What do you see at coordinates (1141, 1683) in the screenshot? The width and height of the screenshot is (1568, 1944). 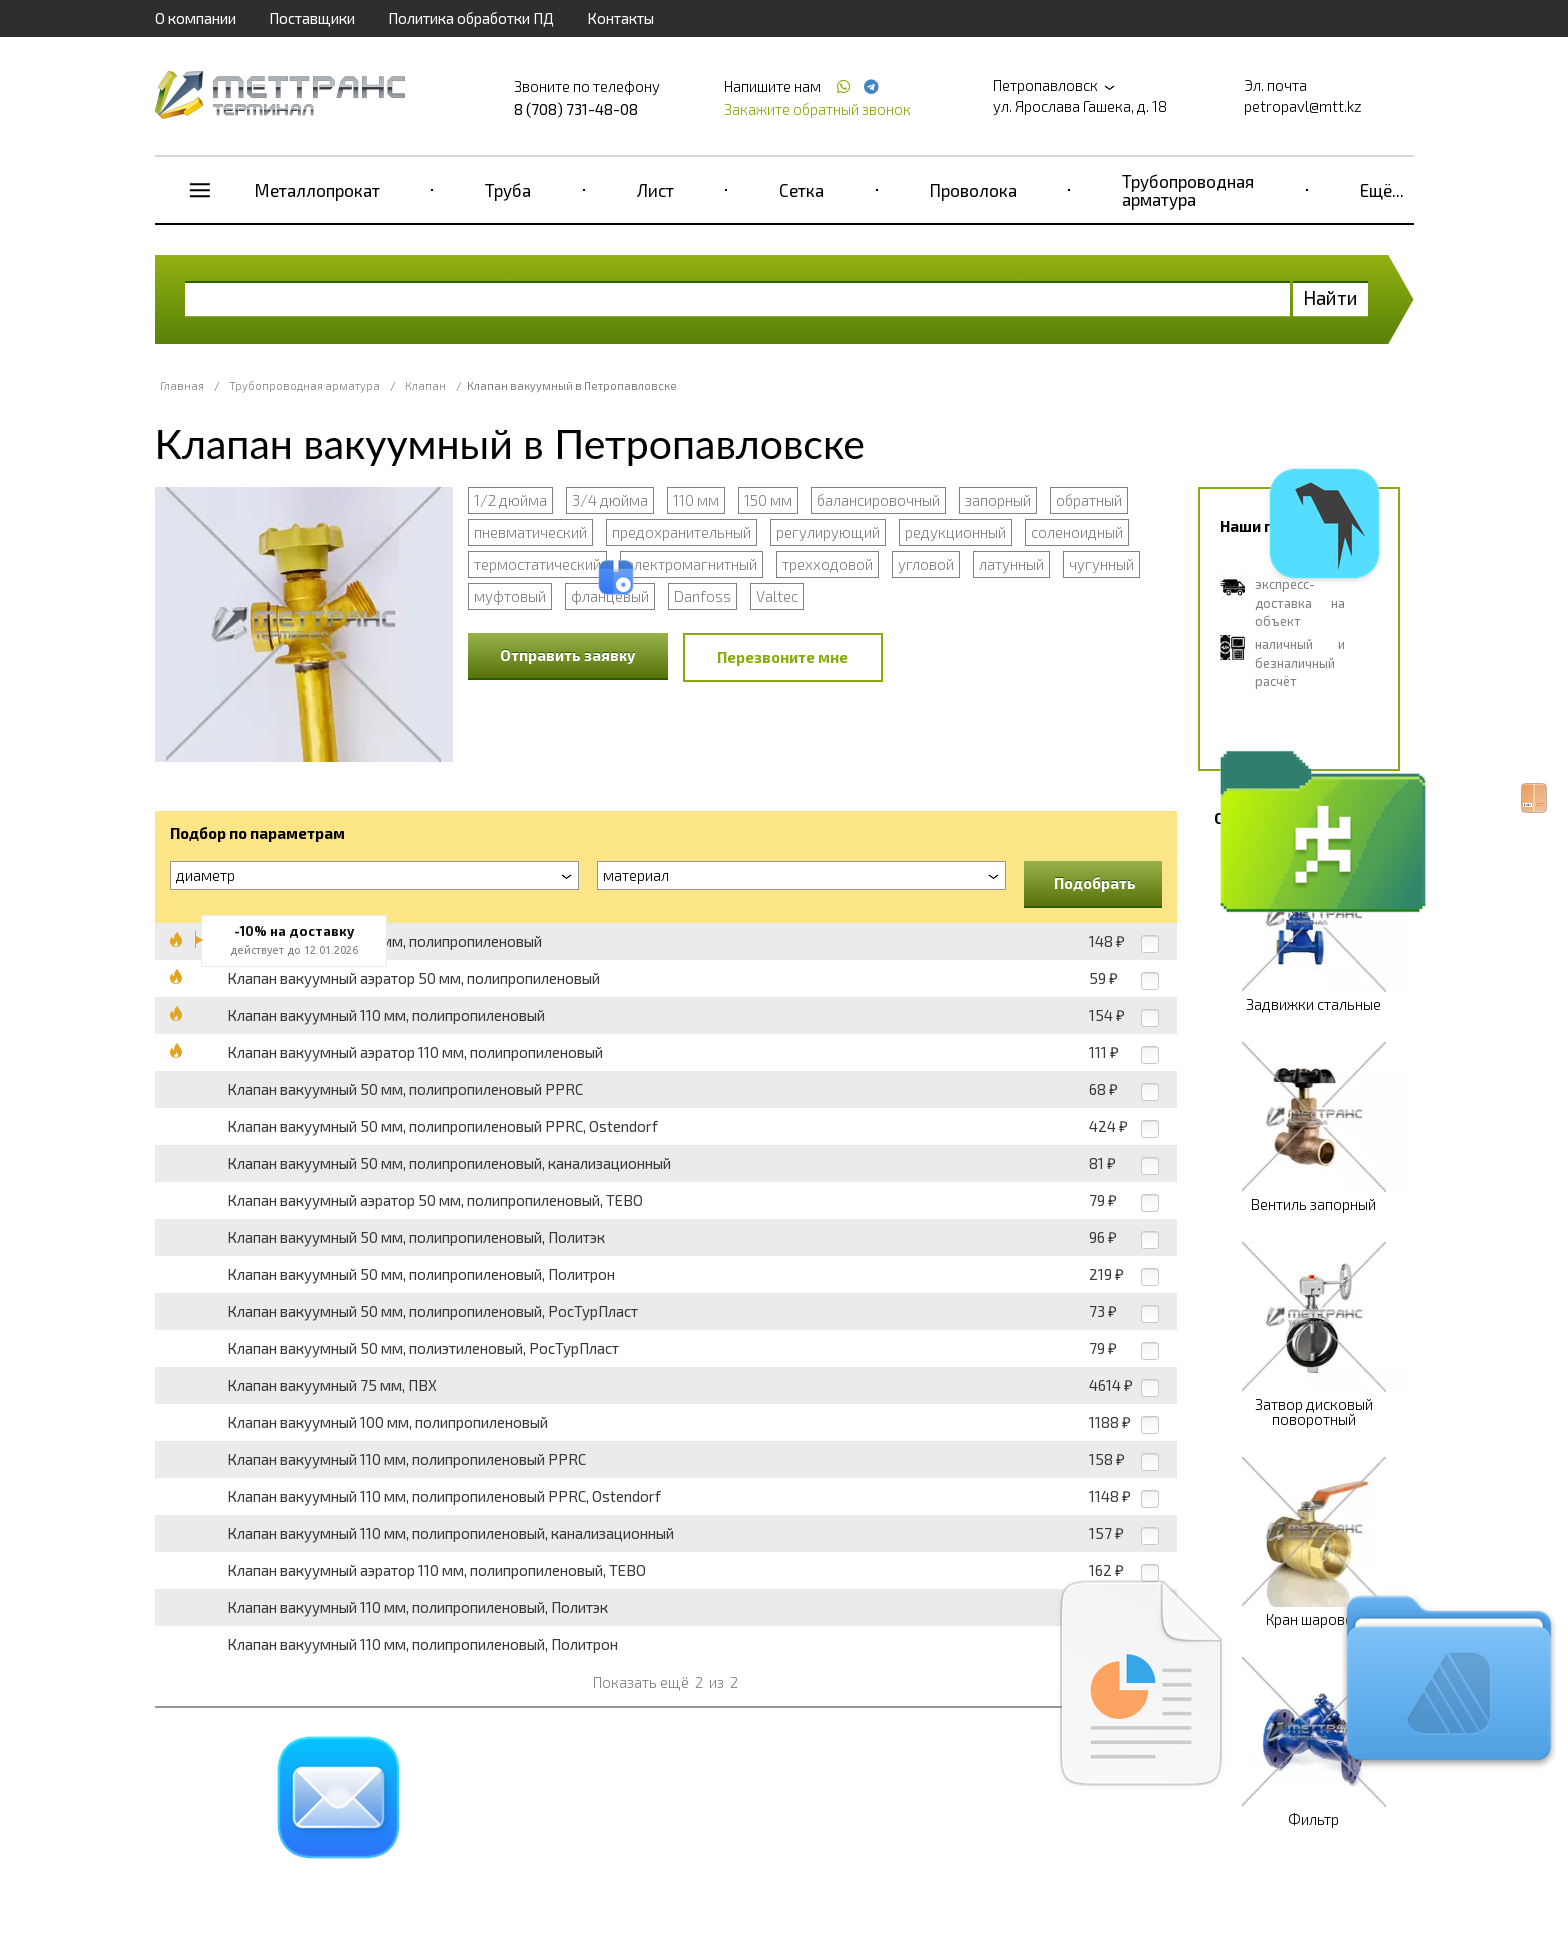 I see `open a presentation file` at bounding box center [1141, 1683].